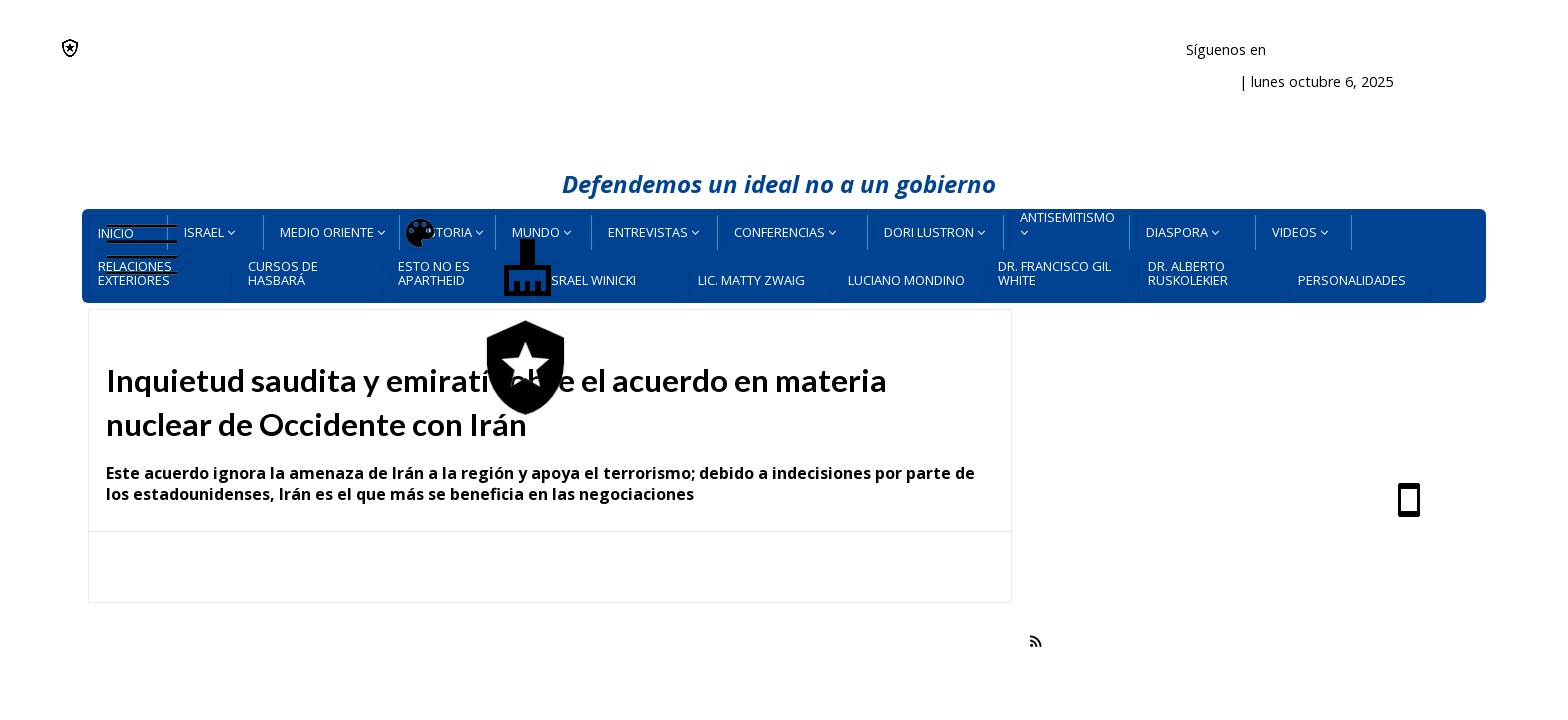  I want to click on justify text alignment, so click(142, 251).